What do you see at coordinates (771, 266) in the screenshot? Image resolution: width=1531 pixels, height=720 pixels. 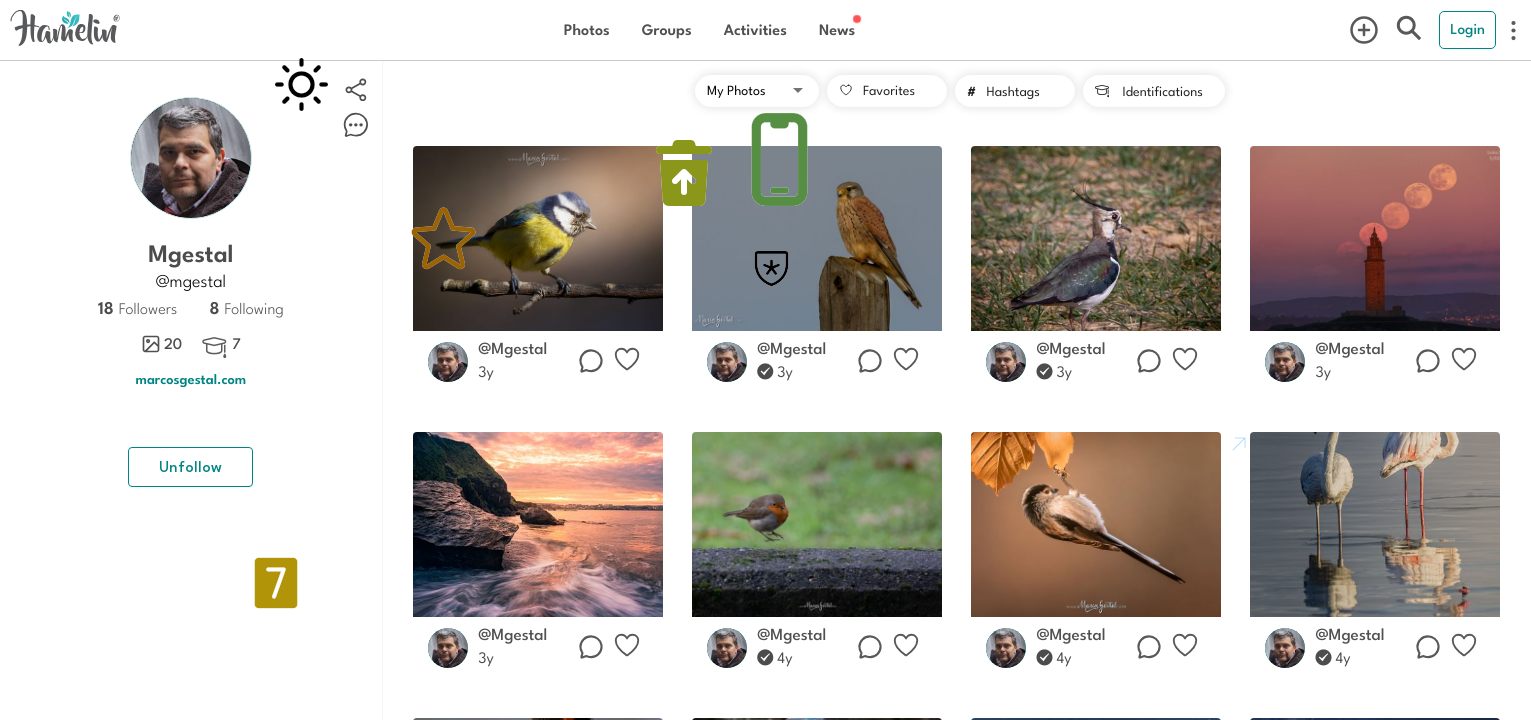 I see `indicates premium or verified security status` at bounding box center [771, 266].